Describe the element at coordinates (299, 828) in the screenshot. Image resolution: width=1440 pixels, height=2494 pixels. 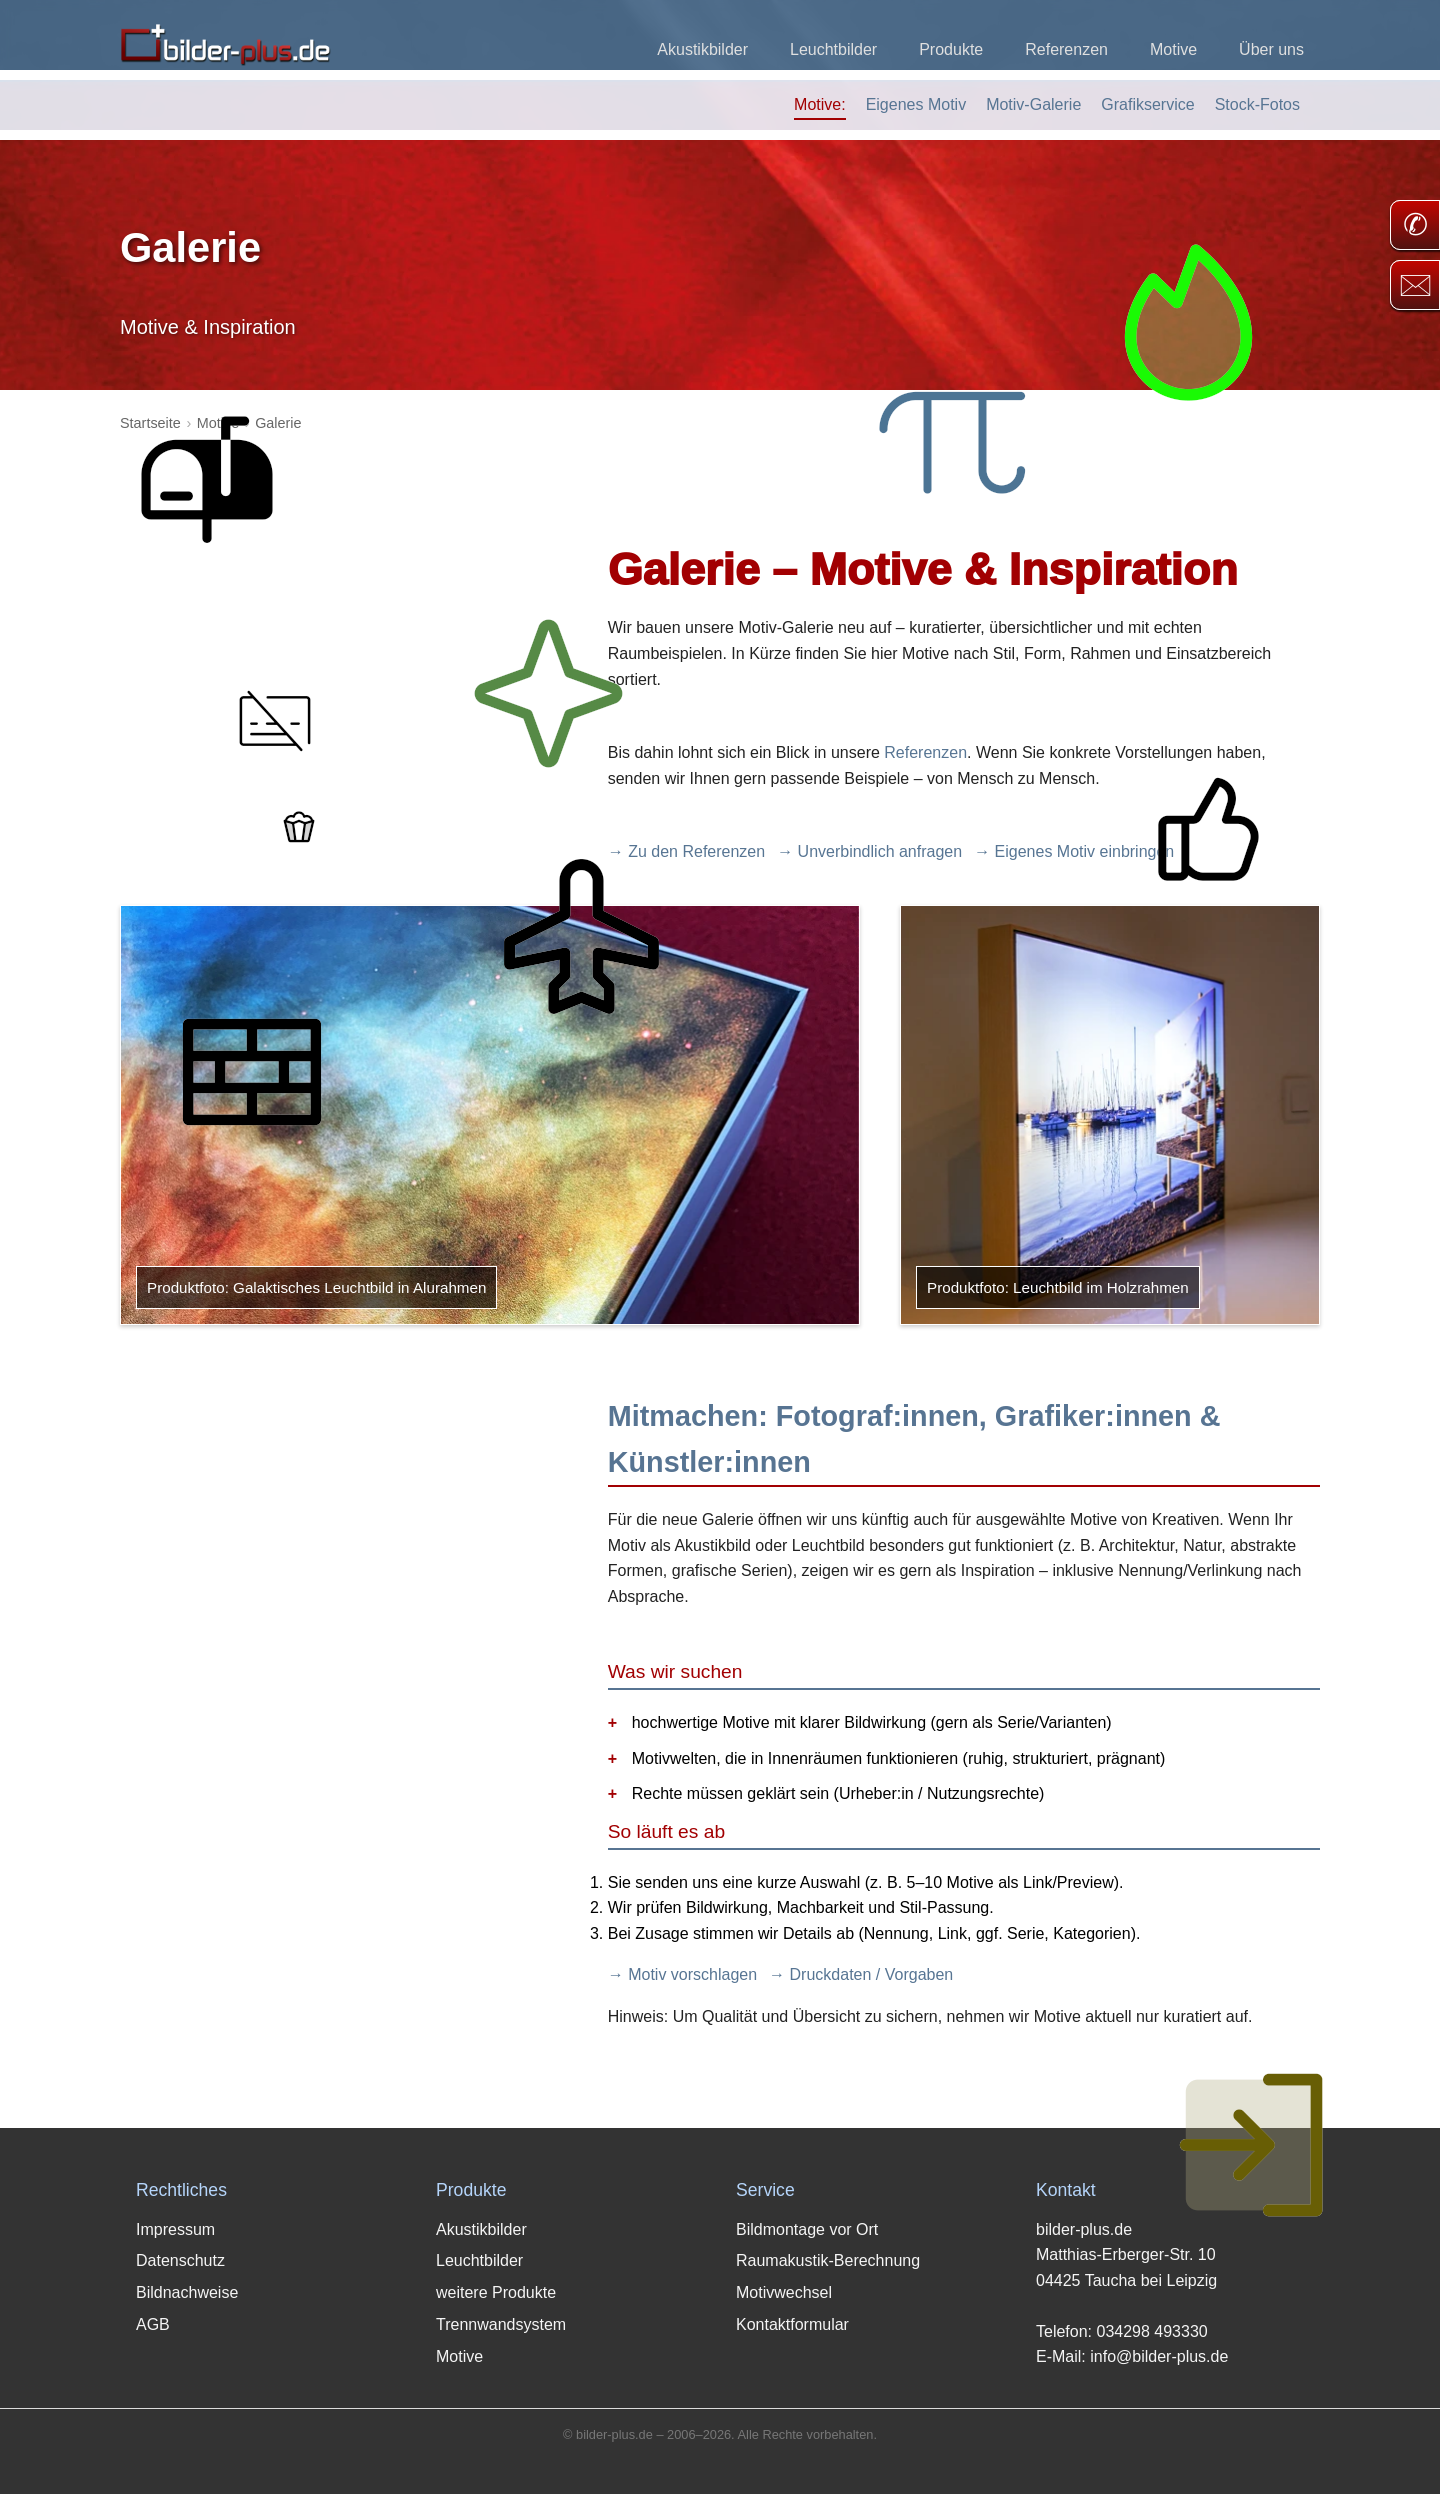
I see `access movies or entertainment section` at that location.